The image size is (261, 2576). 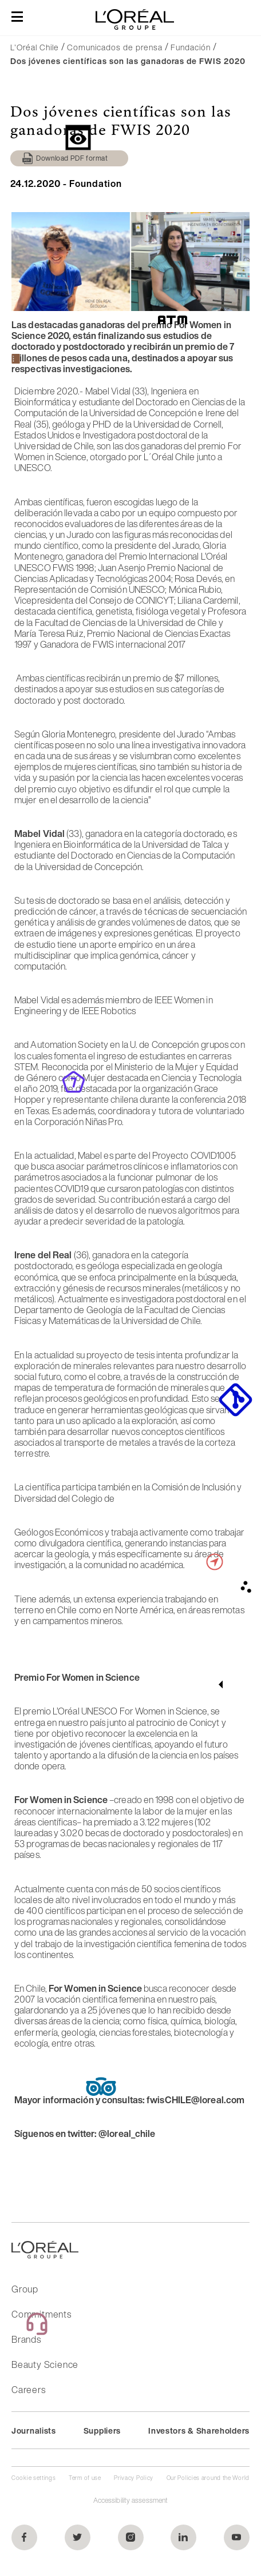 I want to click on view or edit screenplay documents, so click(x=15, y=358).